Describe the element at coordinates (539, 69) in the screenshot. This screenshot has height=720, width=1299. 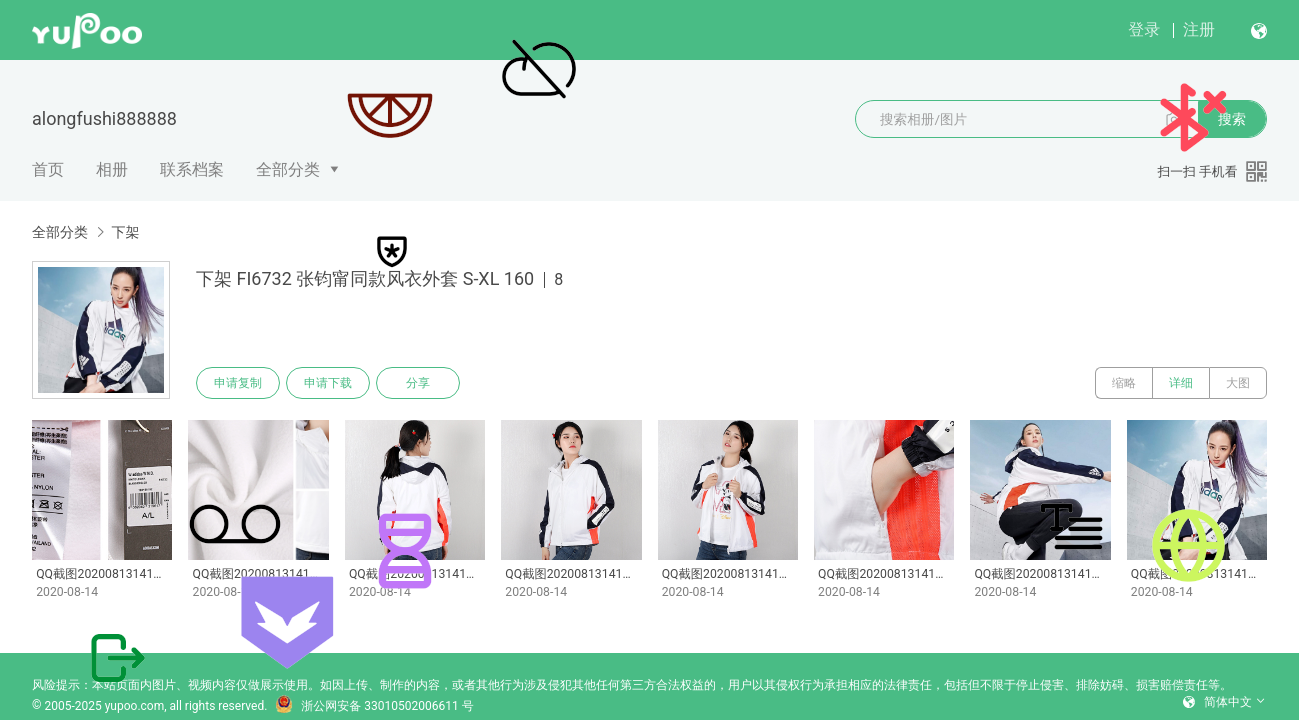
I see `cloud storage unavailable or disconnected` at that location.